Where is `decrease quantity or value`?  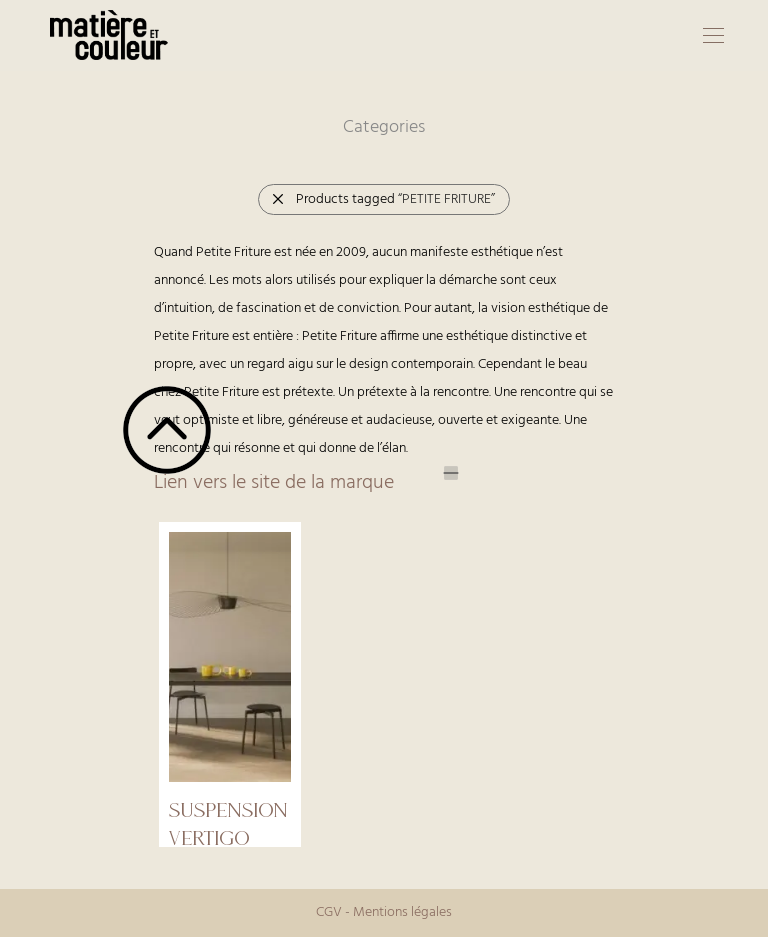
decrease quantity or value is located at coordinates (451, 473).